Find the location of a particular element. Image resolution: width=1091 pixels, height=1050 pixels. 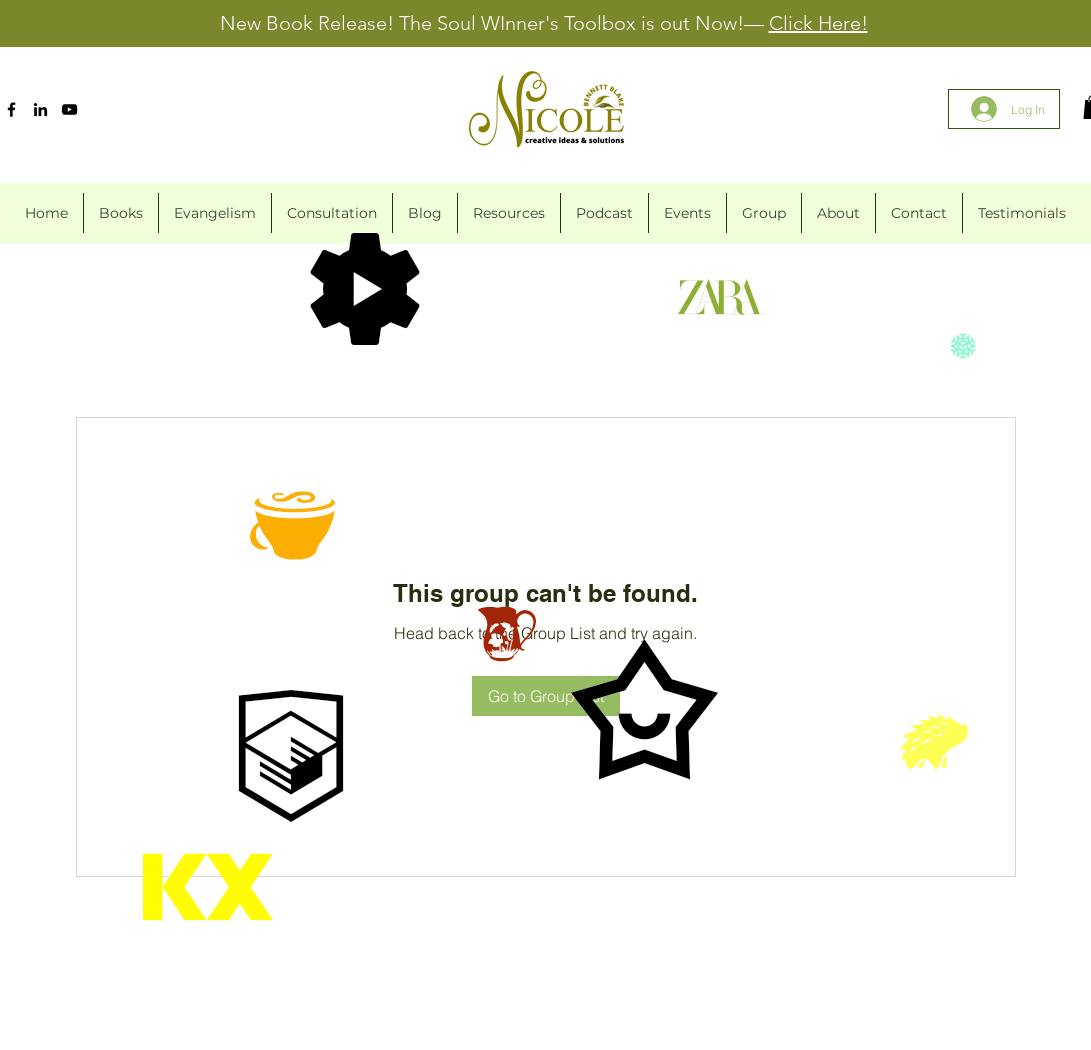

open YouTube Studio app is located at coordinates (365, 289).